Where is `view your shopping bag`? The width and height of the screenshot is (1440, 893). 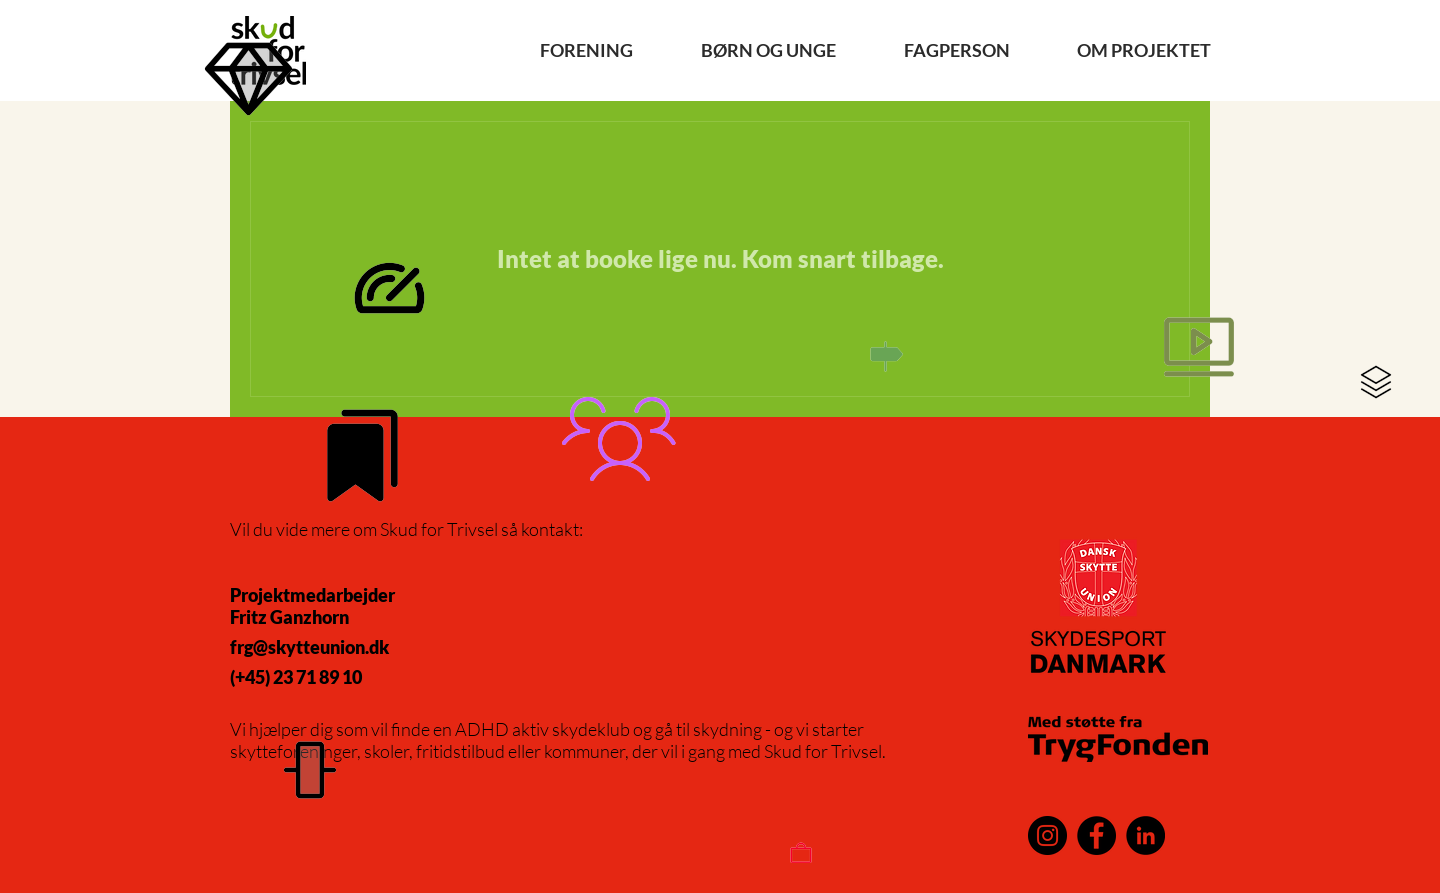
view your shopping bag is located at coordinates (801, 854).